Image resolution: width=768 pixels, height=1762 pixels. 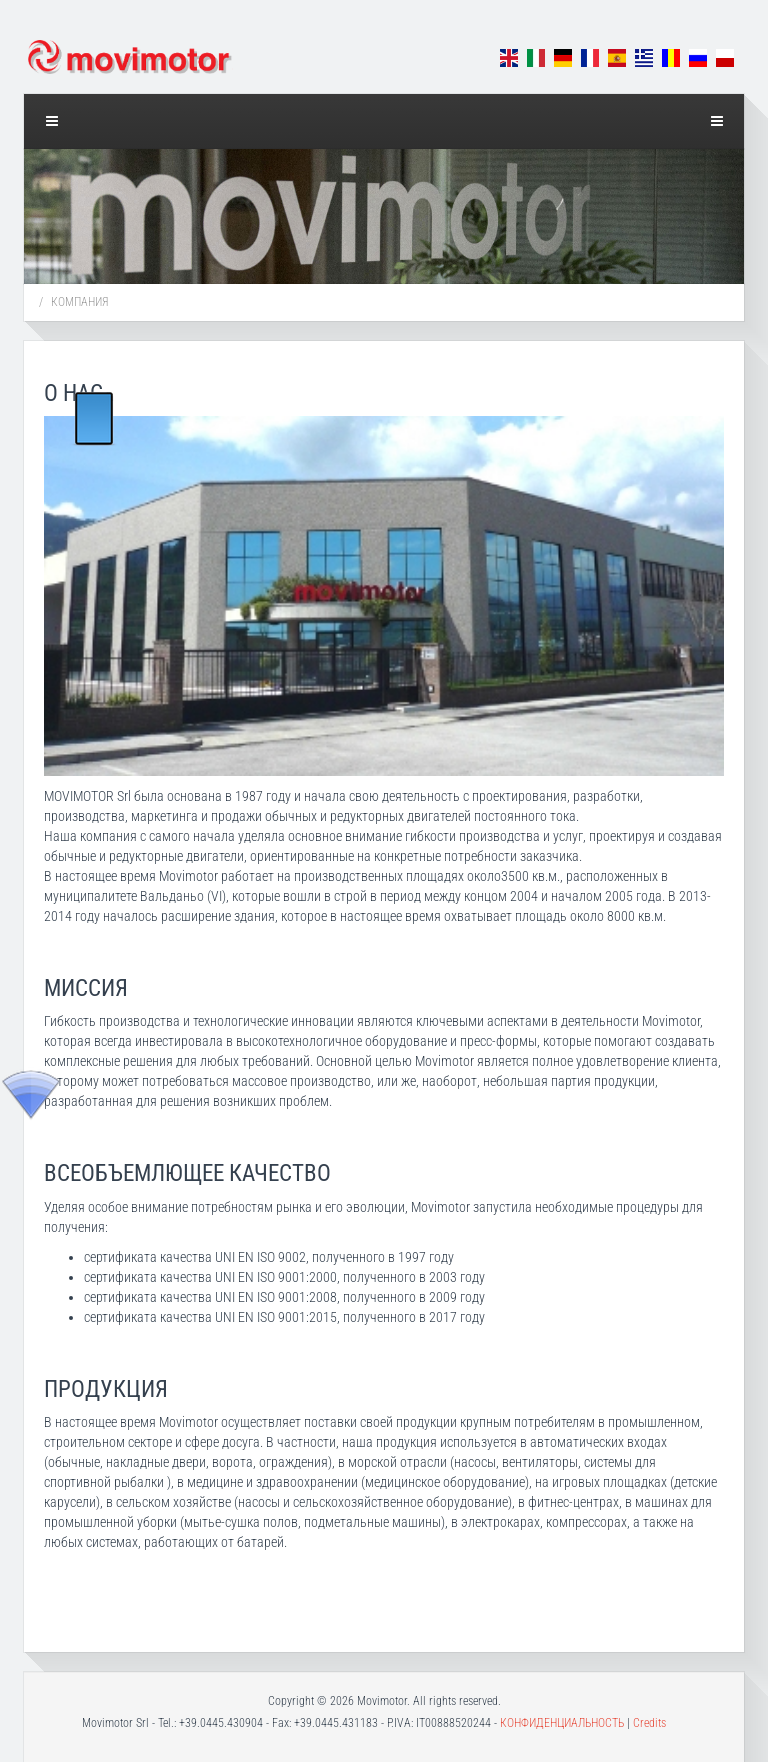 What do you see at coordinates (31, 1094) in the screenshot?
I see `indicates wireless network connection status` at bounding box center [31, 1094].